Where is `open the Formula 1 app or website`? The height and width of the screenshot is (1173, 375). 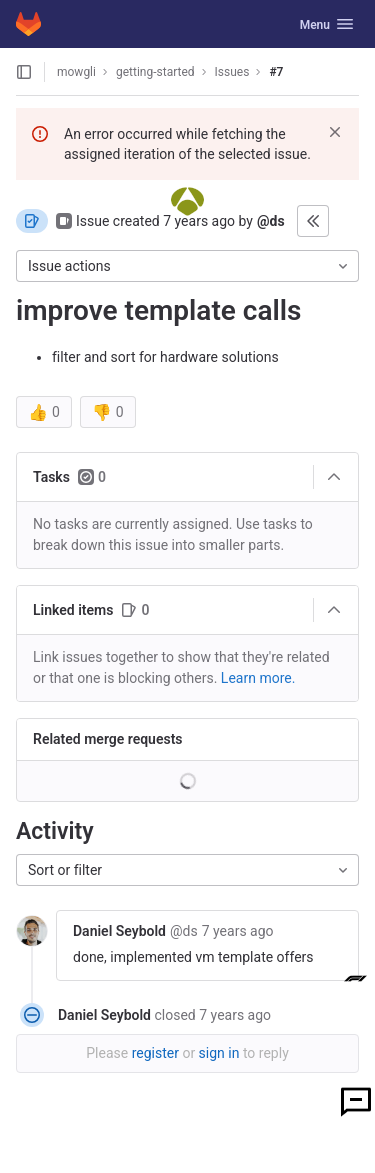 open the Formula 1 app or website is located at coordinates (355, 978).